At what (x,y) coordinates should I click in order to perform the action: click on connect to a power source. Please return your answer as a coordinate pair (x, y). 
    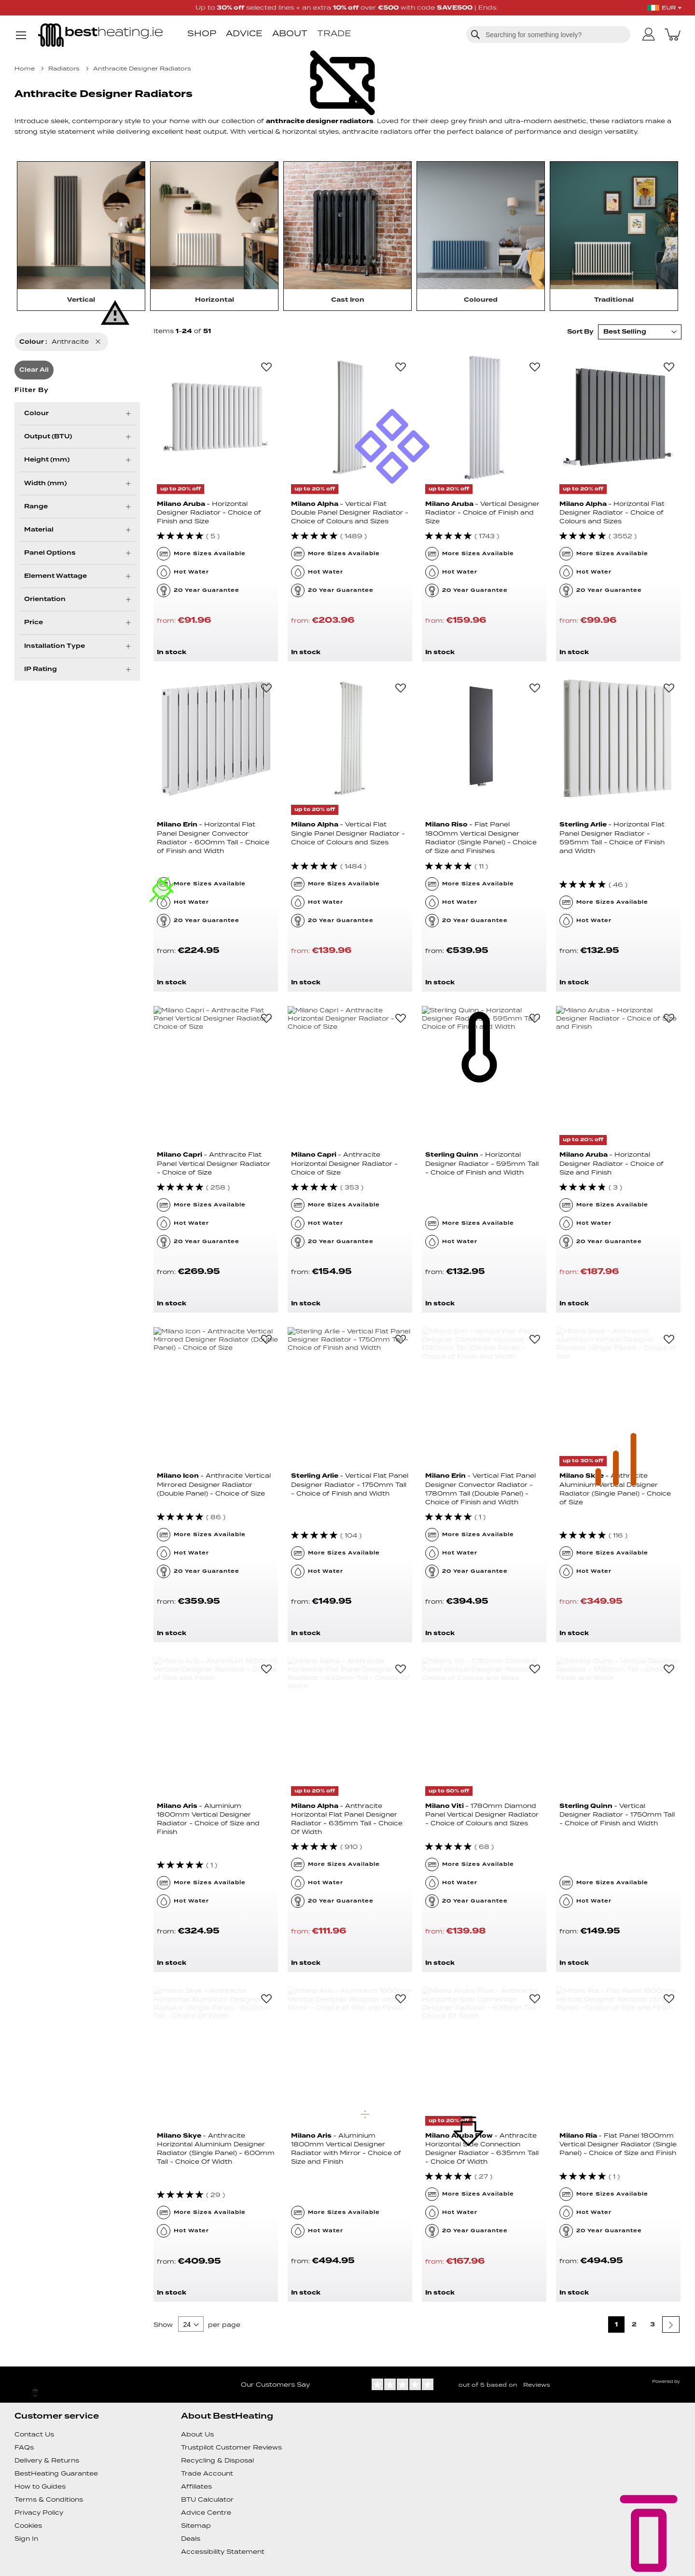
    Looking at the image, I should click on (161, 890).